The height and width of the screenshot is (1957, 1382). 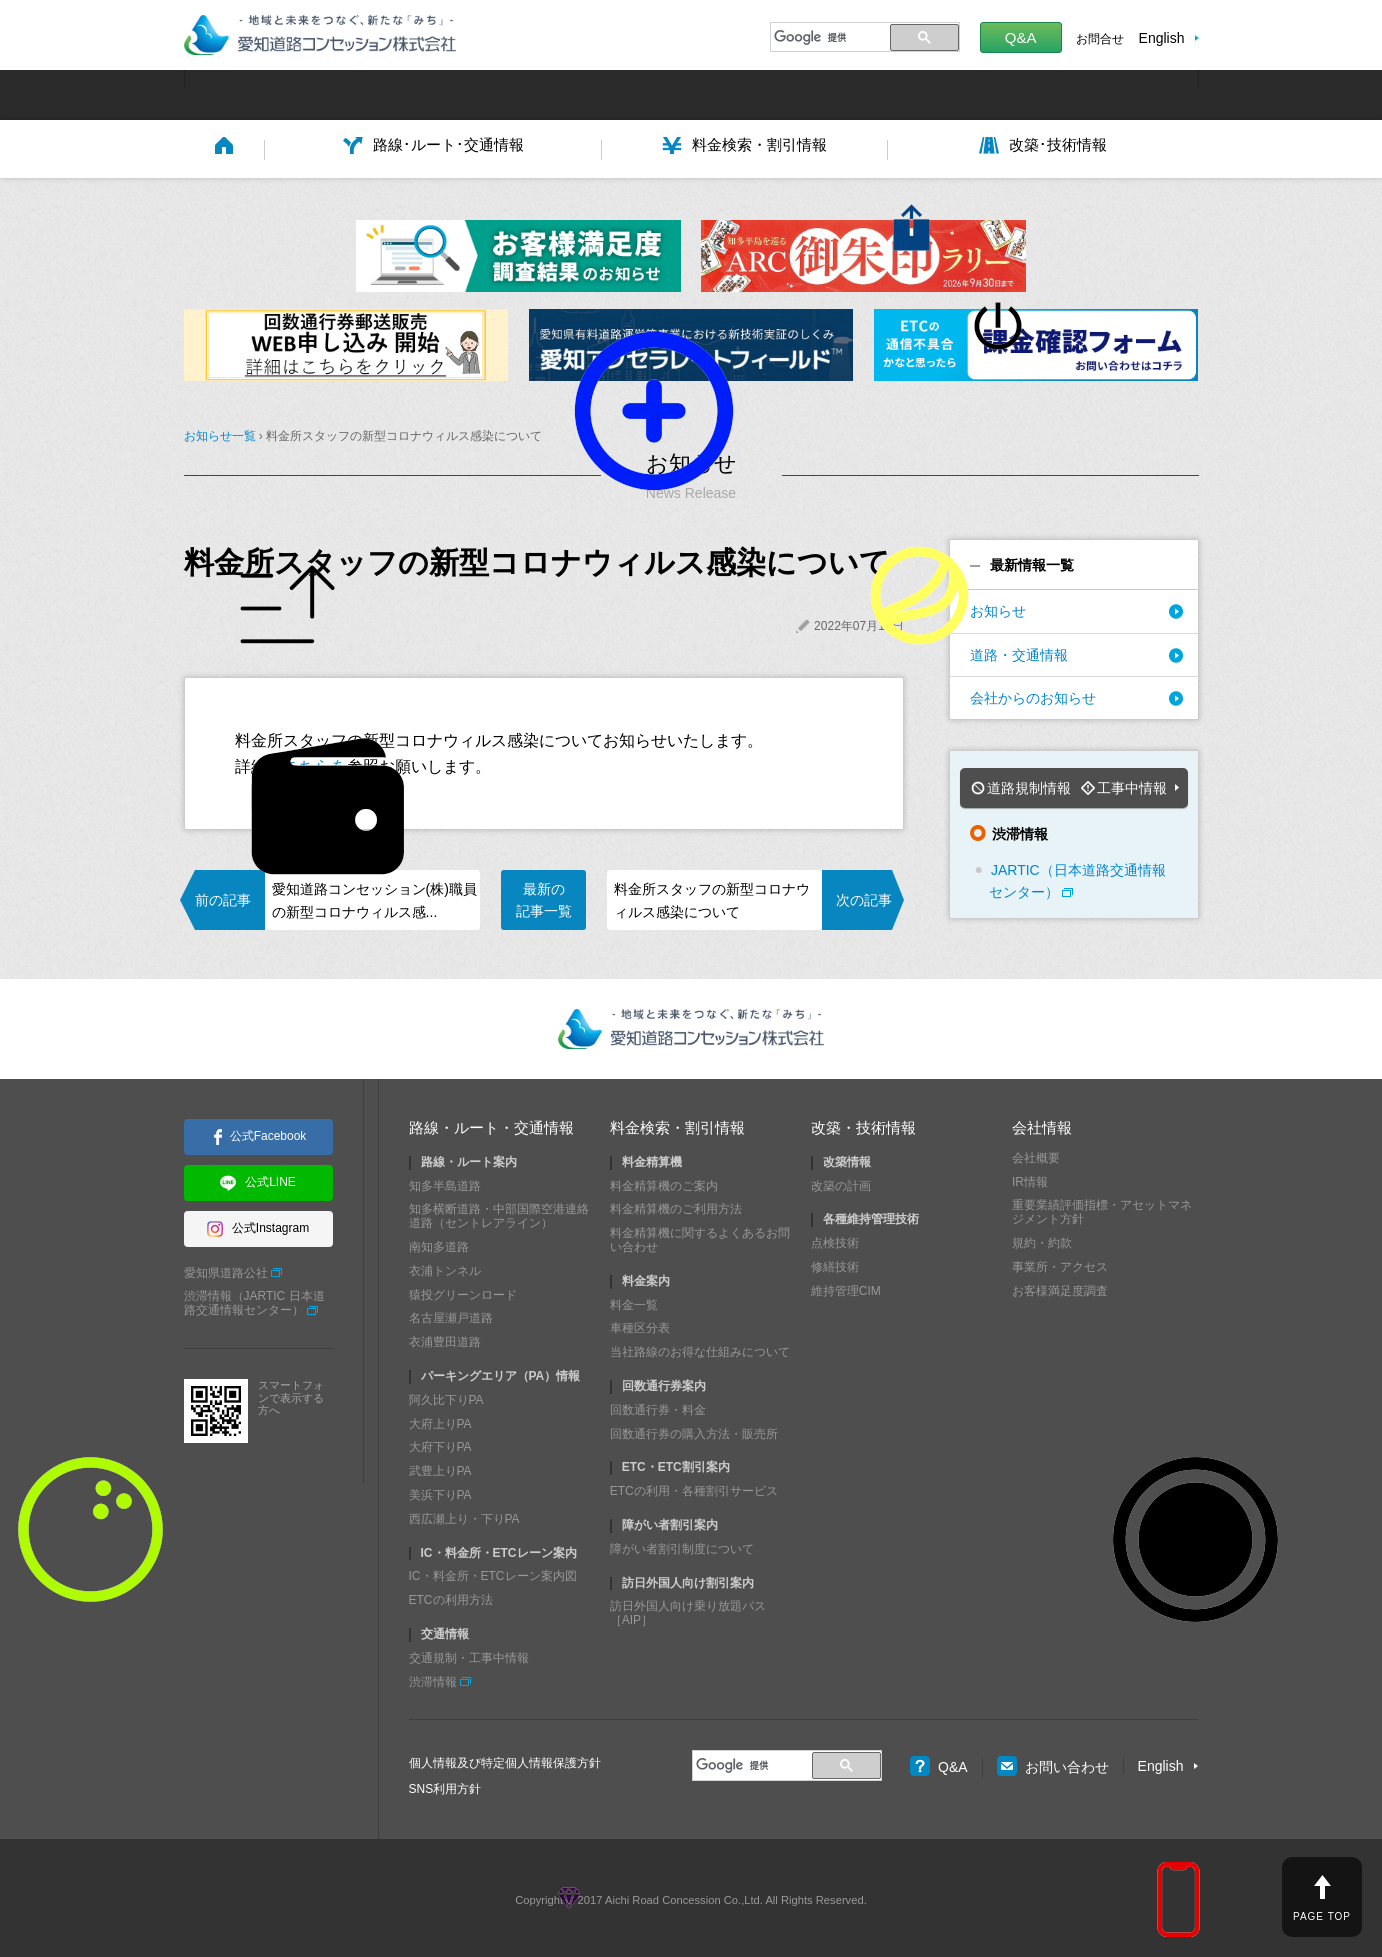 I want to click on pepsi brand logo, so click(x=919, y=595).